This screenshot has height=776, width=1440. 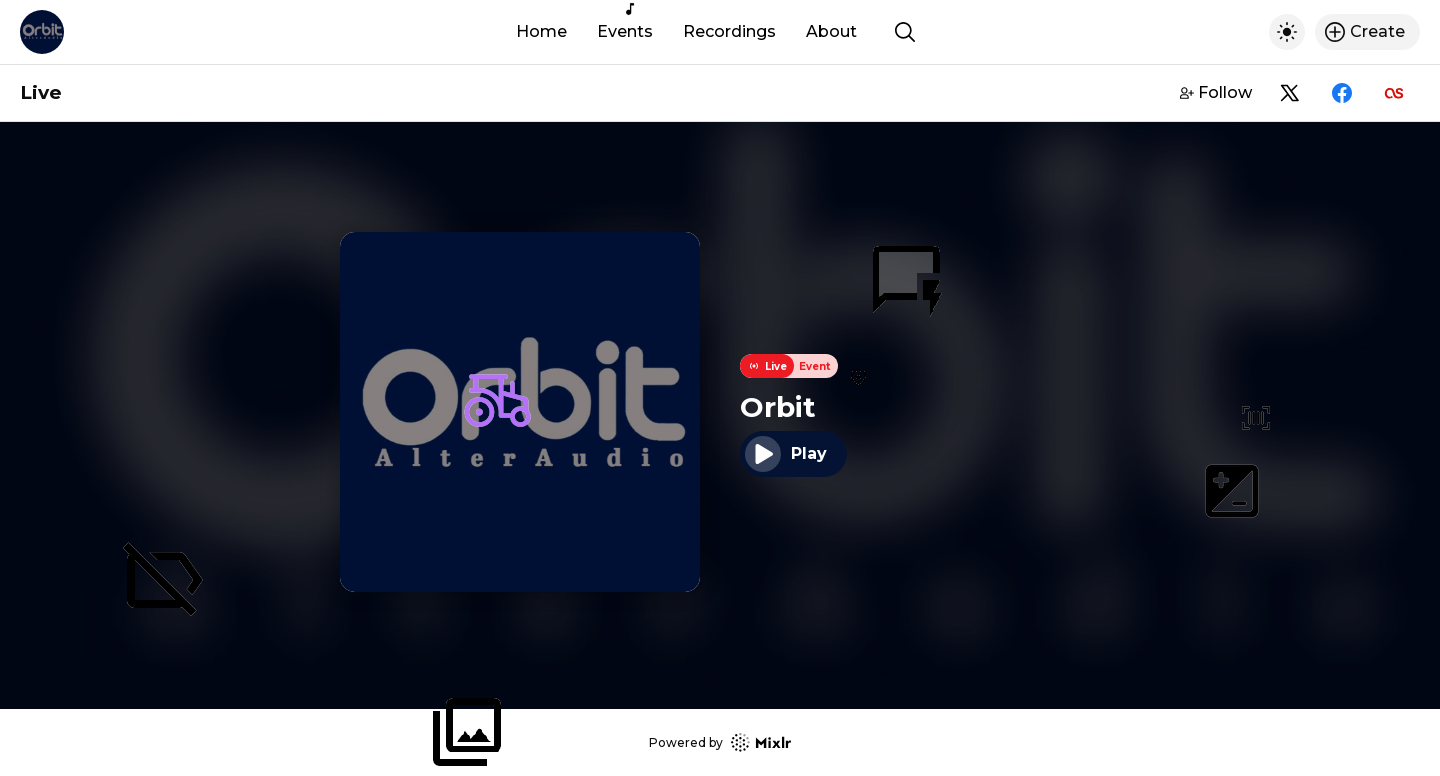 I want to click on scan a barcode, so click(x=1256, y=418).